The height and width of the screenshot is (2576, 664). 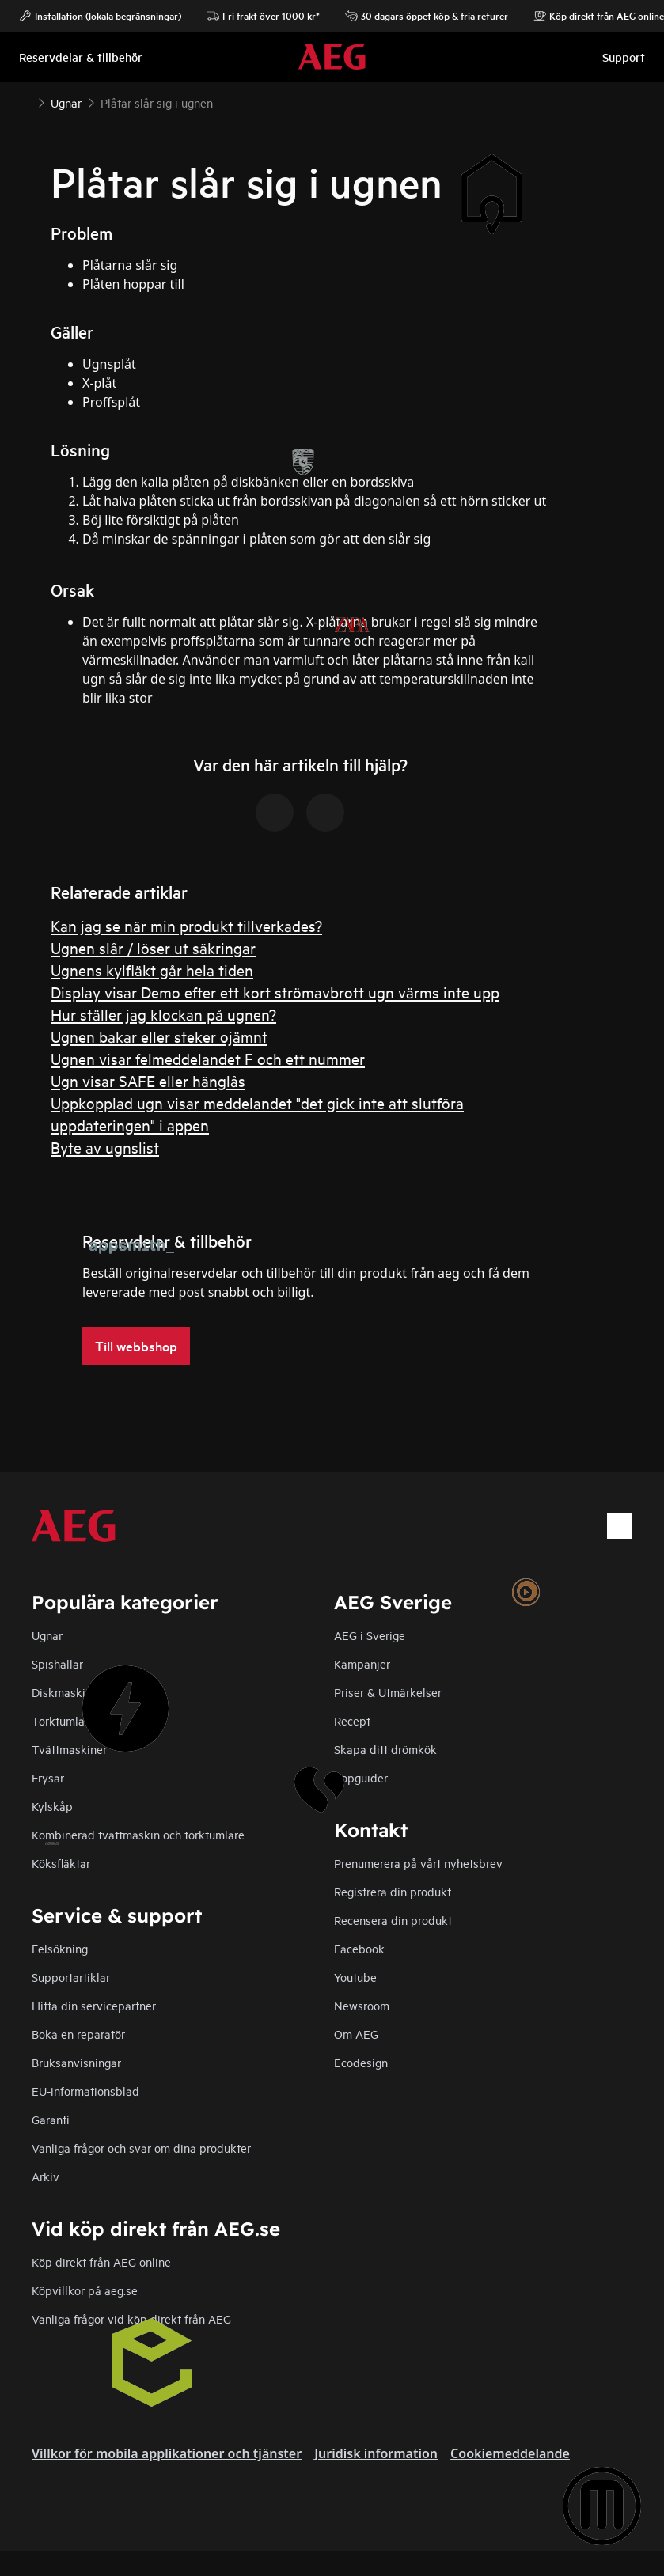 What do you see at coordinates (526, 1592) in the screenshot?
I see `open mpv media player` at bounding box center [526, 1592].